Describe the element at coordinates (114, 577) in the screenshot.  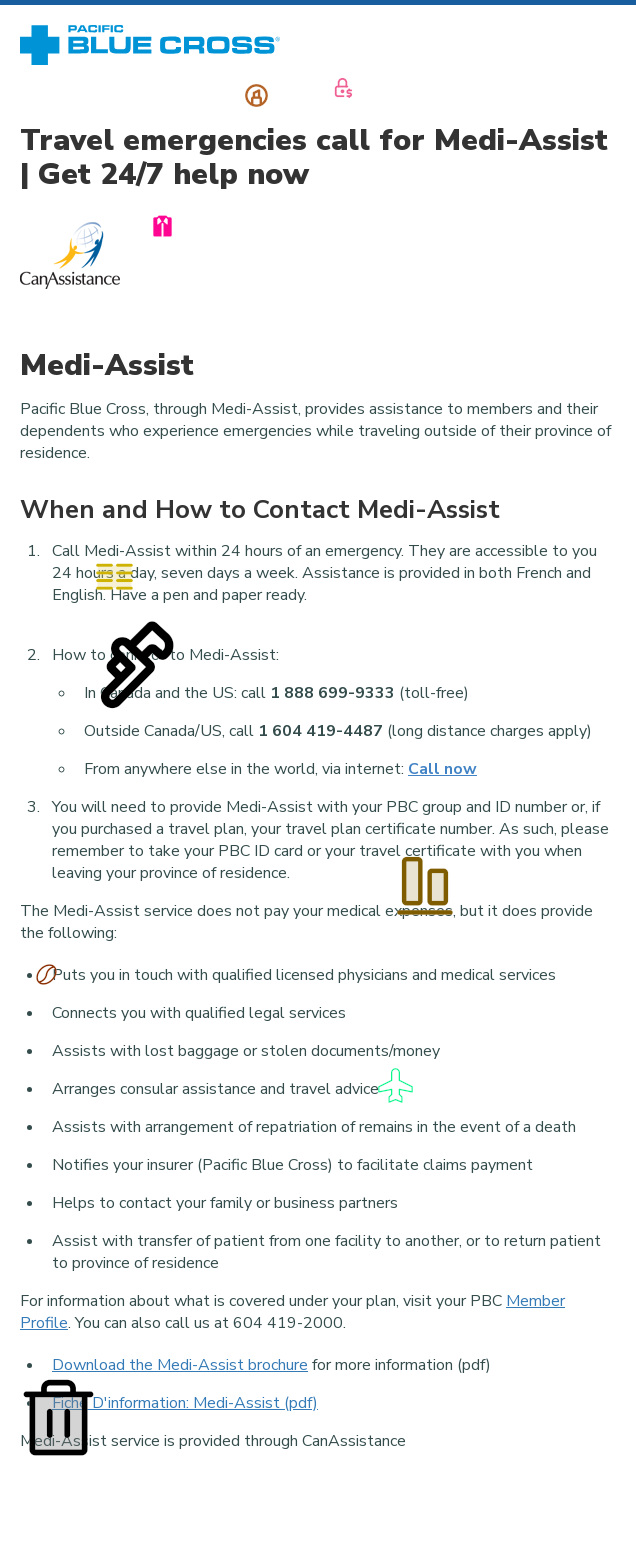
I see `switch to multi-column text layout` at that location.